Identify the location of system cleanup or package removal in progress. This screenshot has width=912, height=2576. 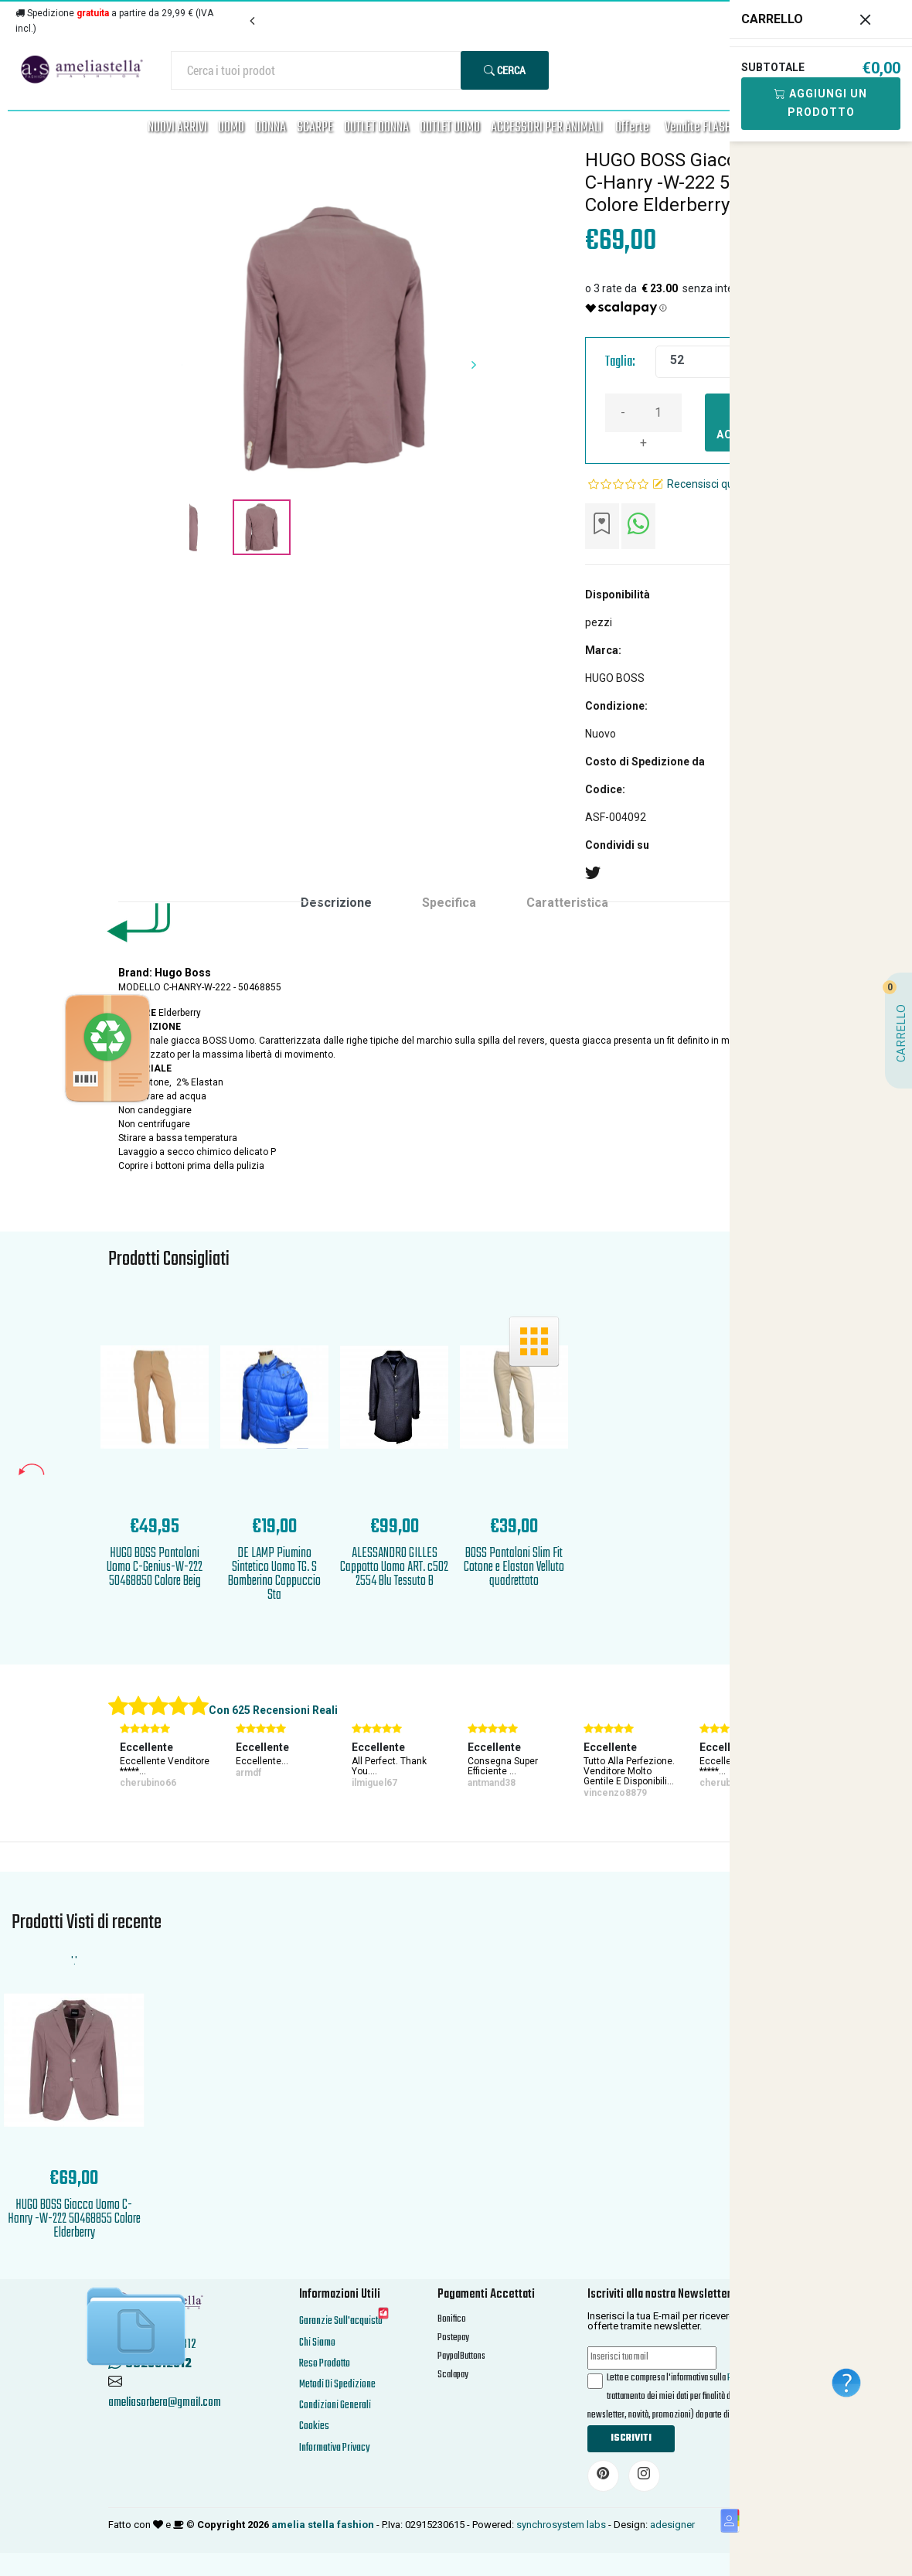
(107, 1048).